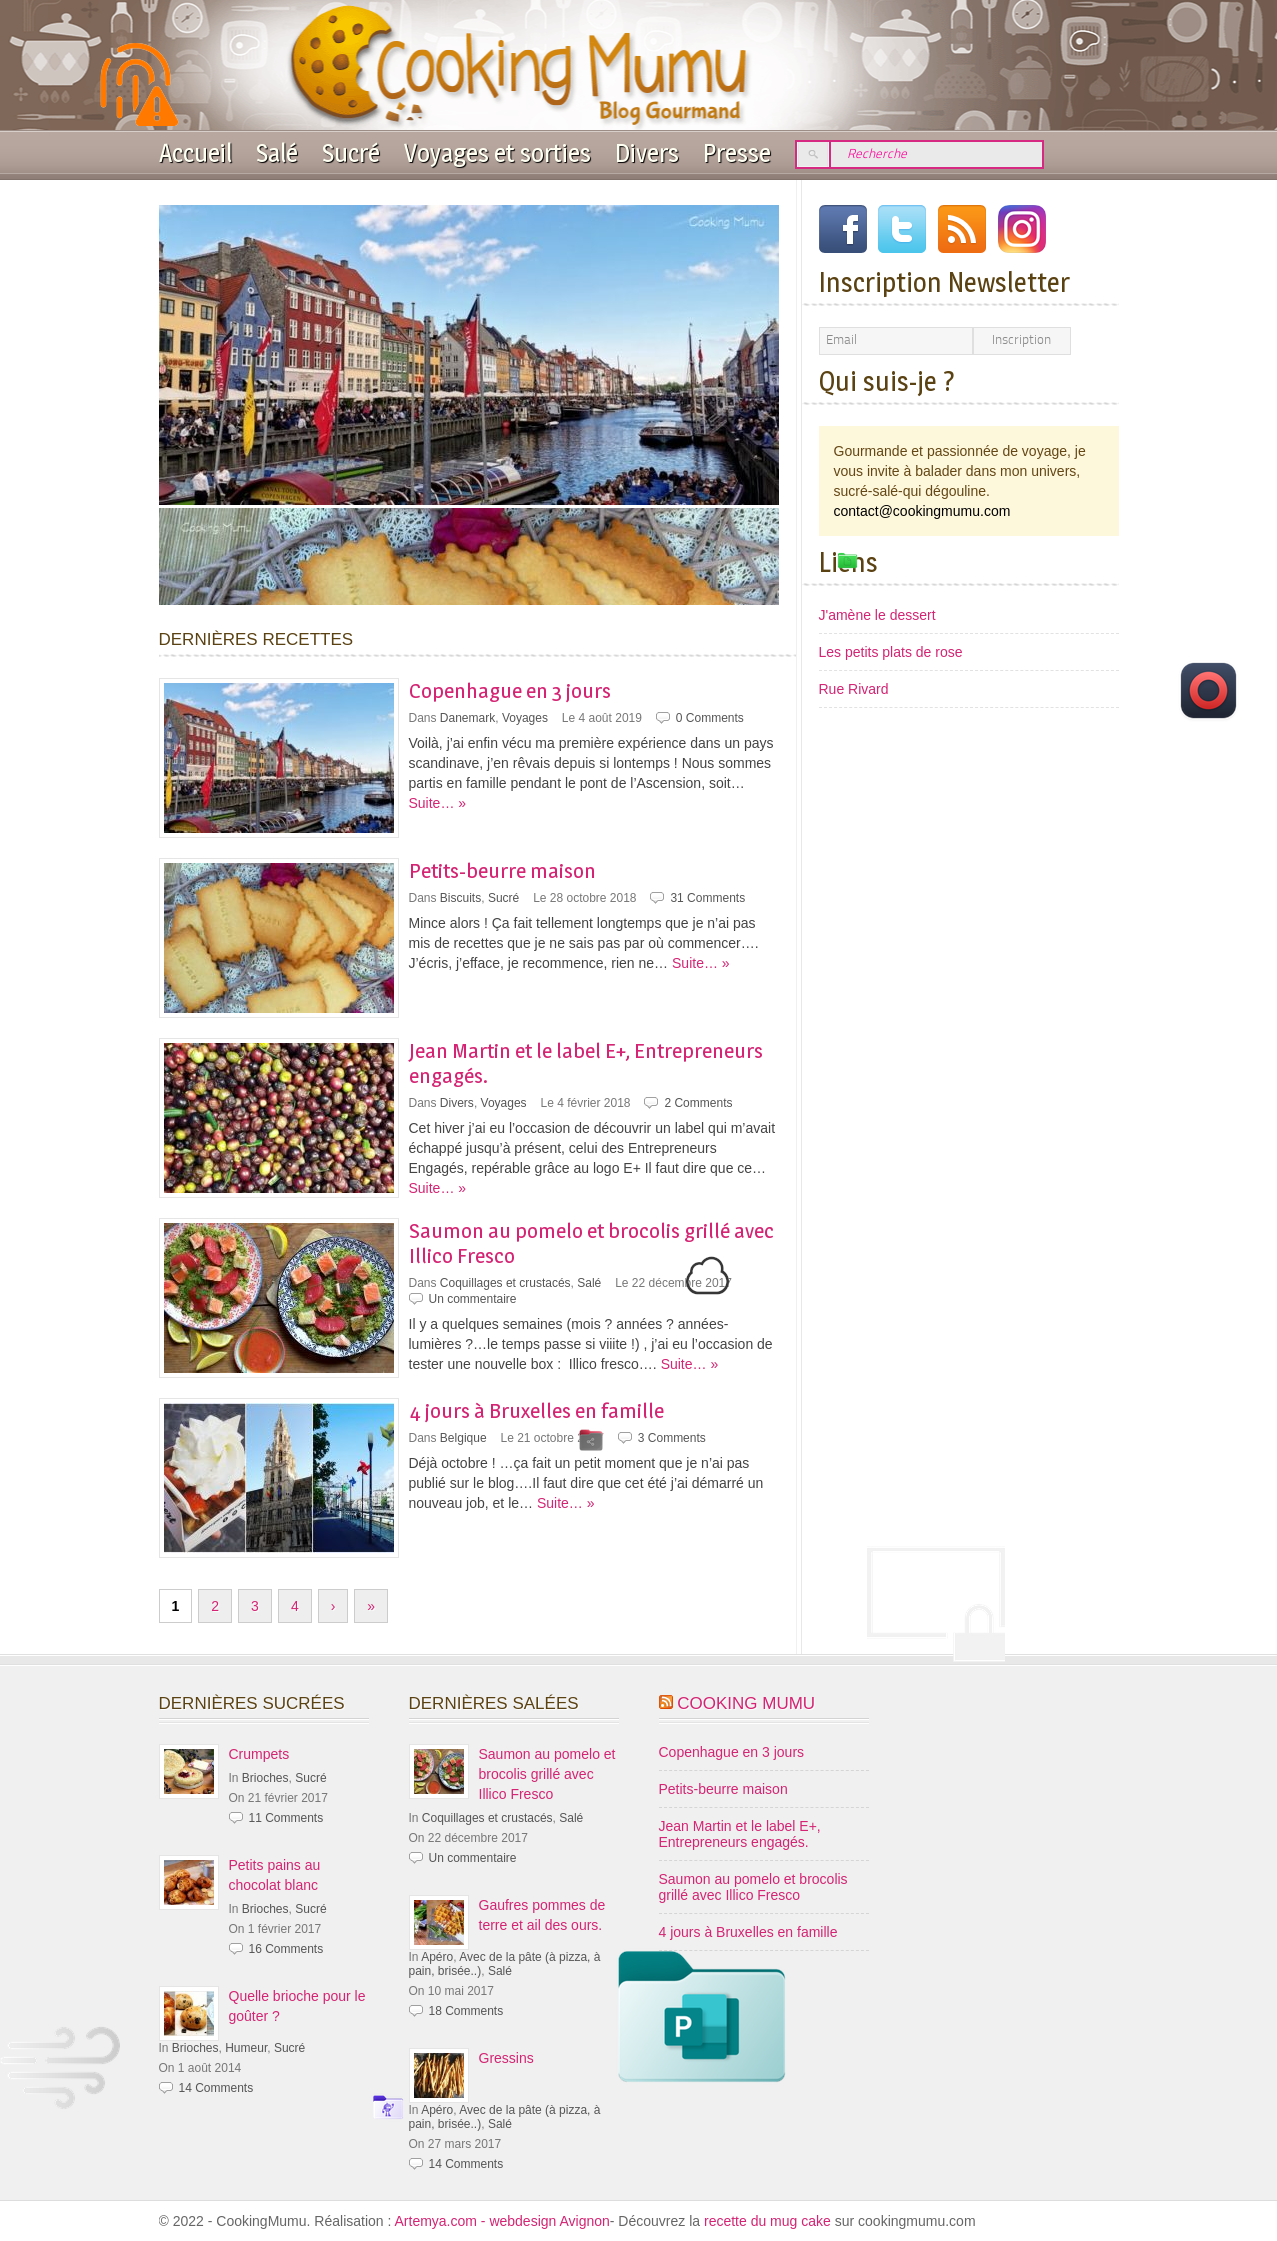 This screenshot has height=2241, width=1277. What do you see at coordinates (707, 1275) in the screenshot?
I see `access internet or cloud-based applications` at bounding box center [707, 1275].